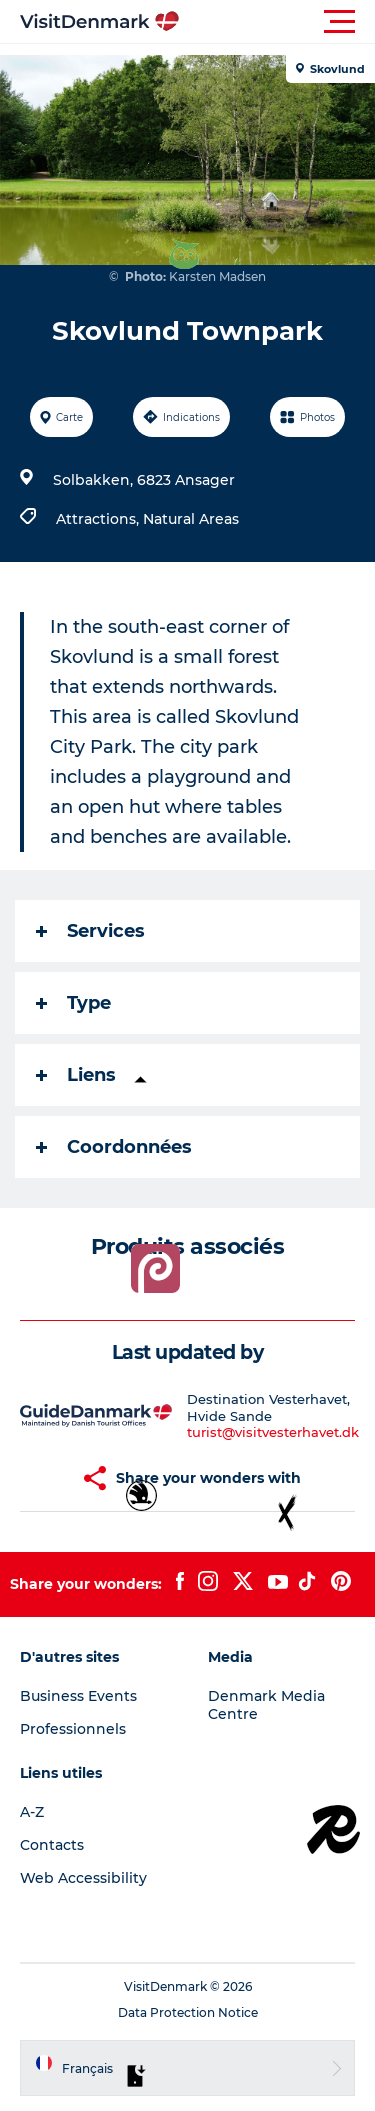 Image resolution: width=375 pixels, height=2111 pixels. I want to click on pipx python package installer logo, so click(287, 1512).